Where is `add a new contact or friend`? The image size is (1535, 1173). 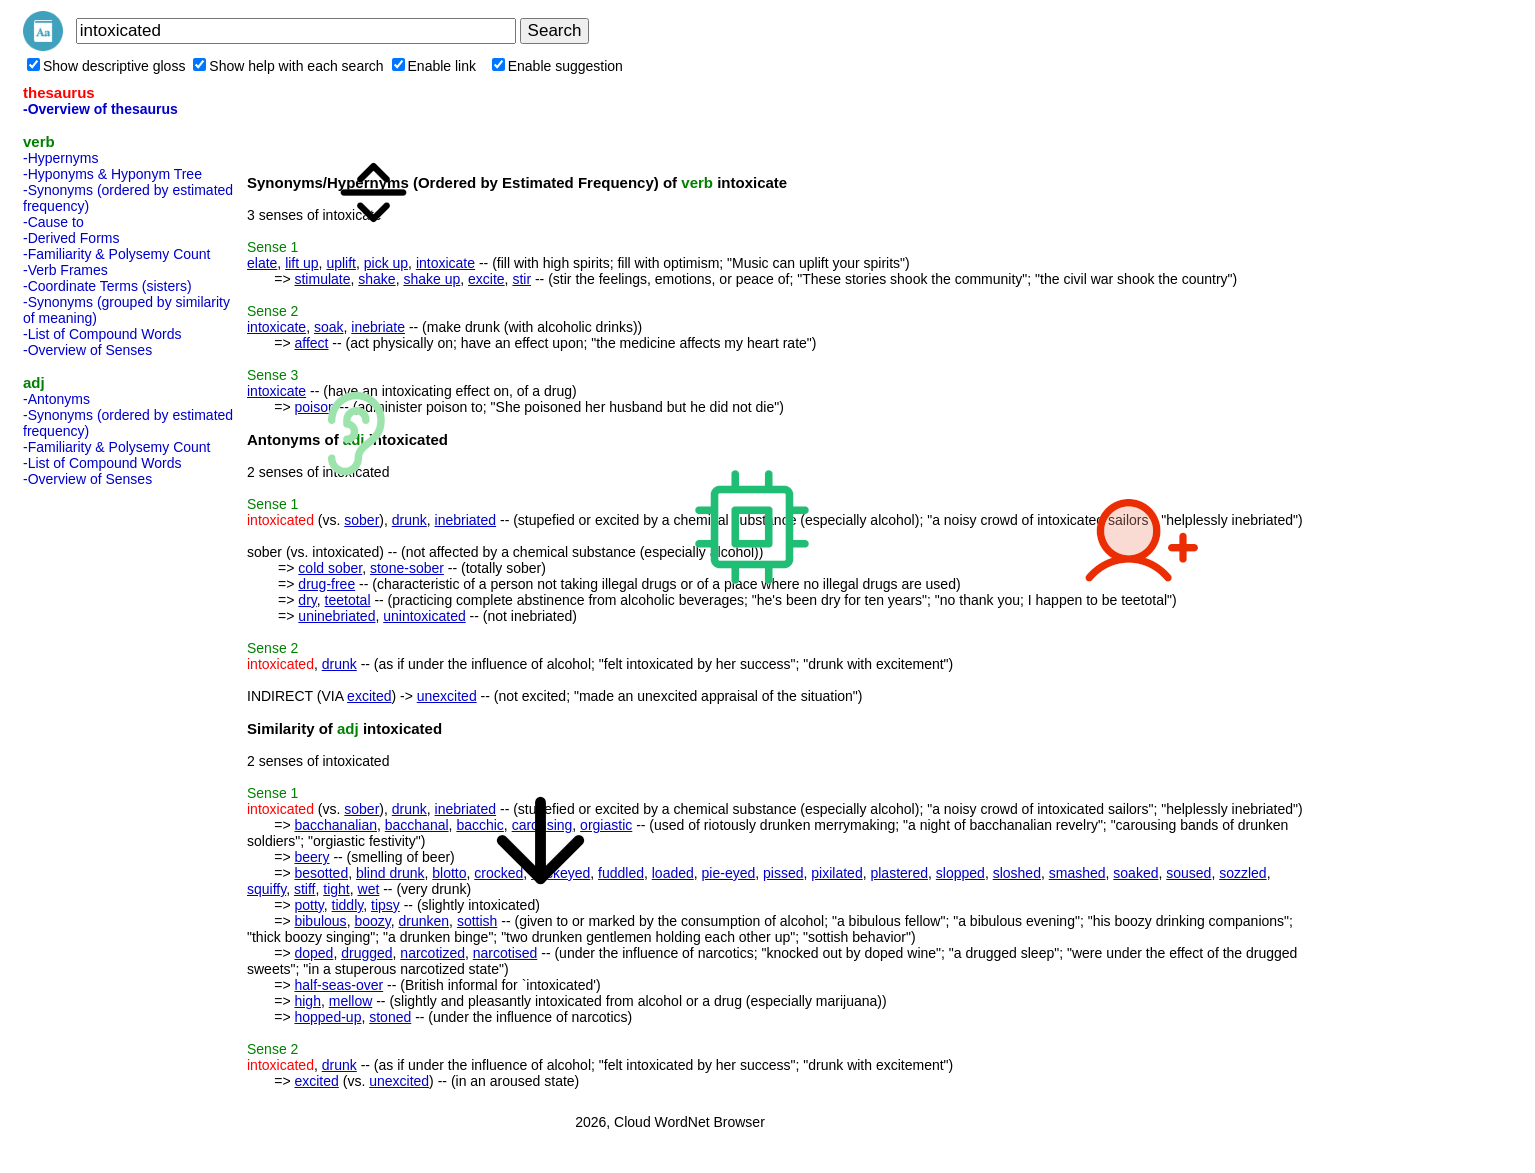
add a new contact or friend is located at coordinates (1138, 544).